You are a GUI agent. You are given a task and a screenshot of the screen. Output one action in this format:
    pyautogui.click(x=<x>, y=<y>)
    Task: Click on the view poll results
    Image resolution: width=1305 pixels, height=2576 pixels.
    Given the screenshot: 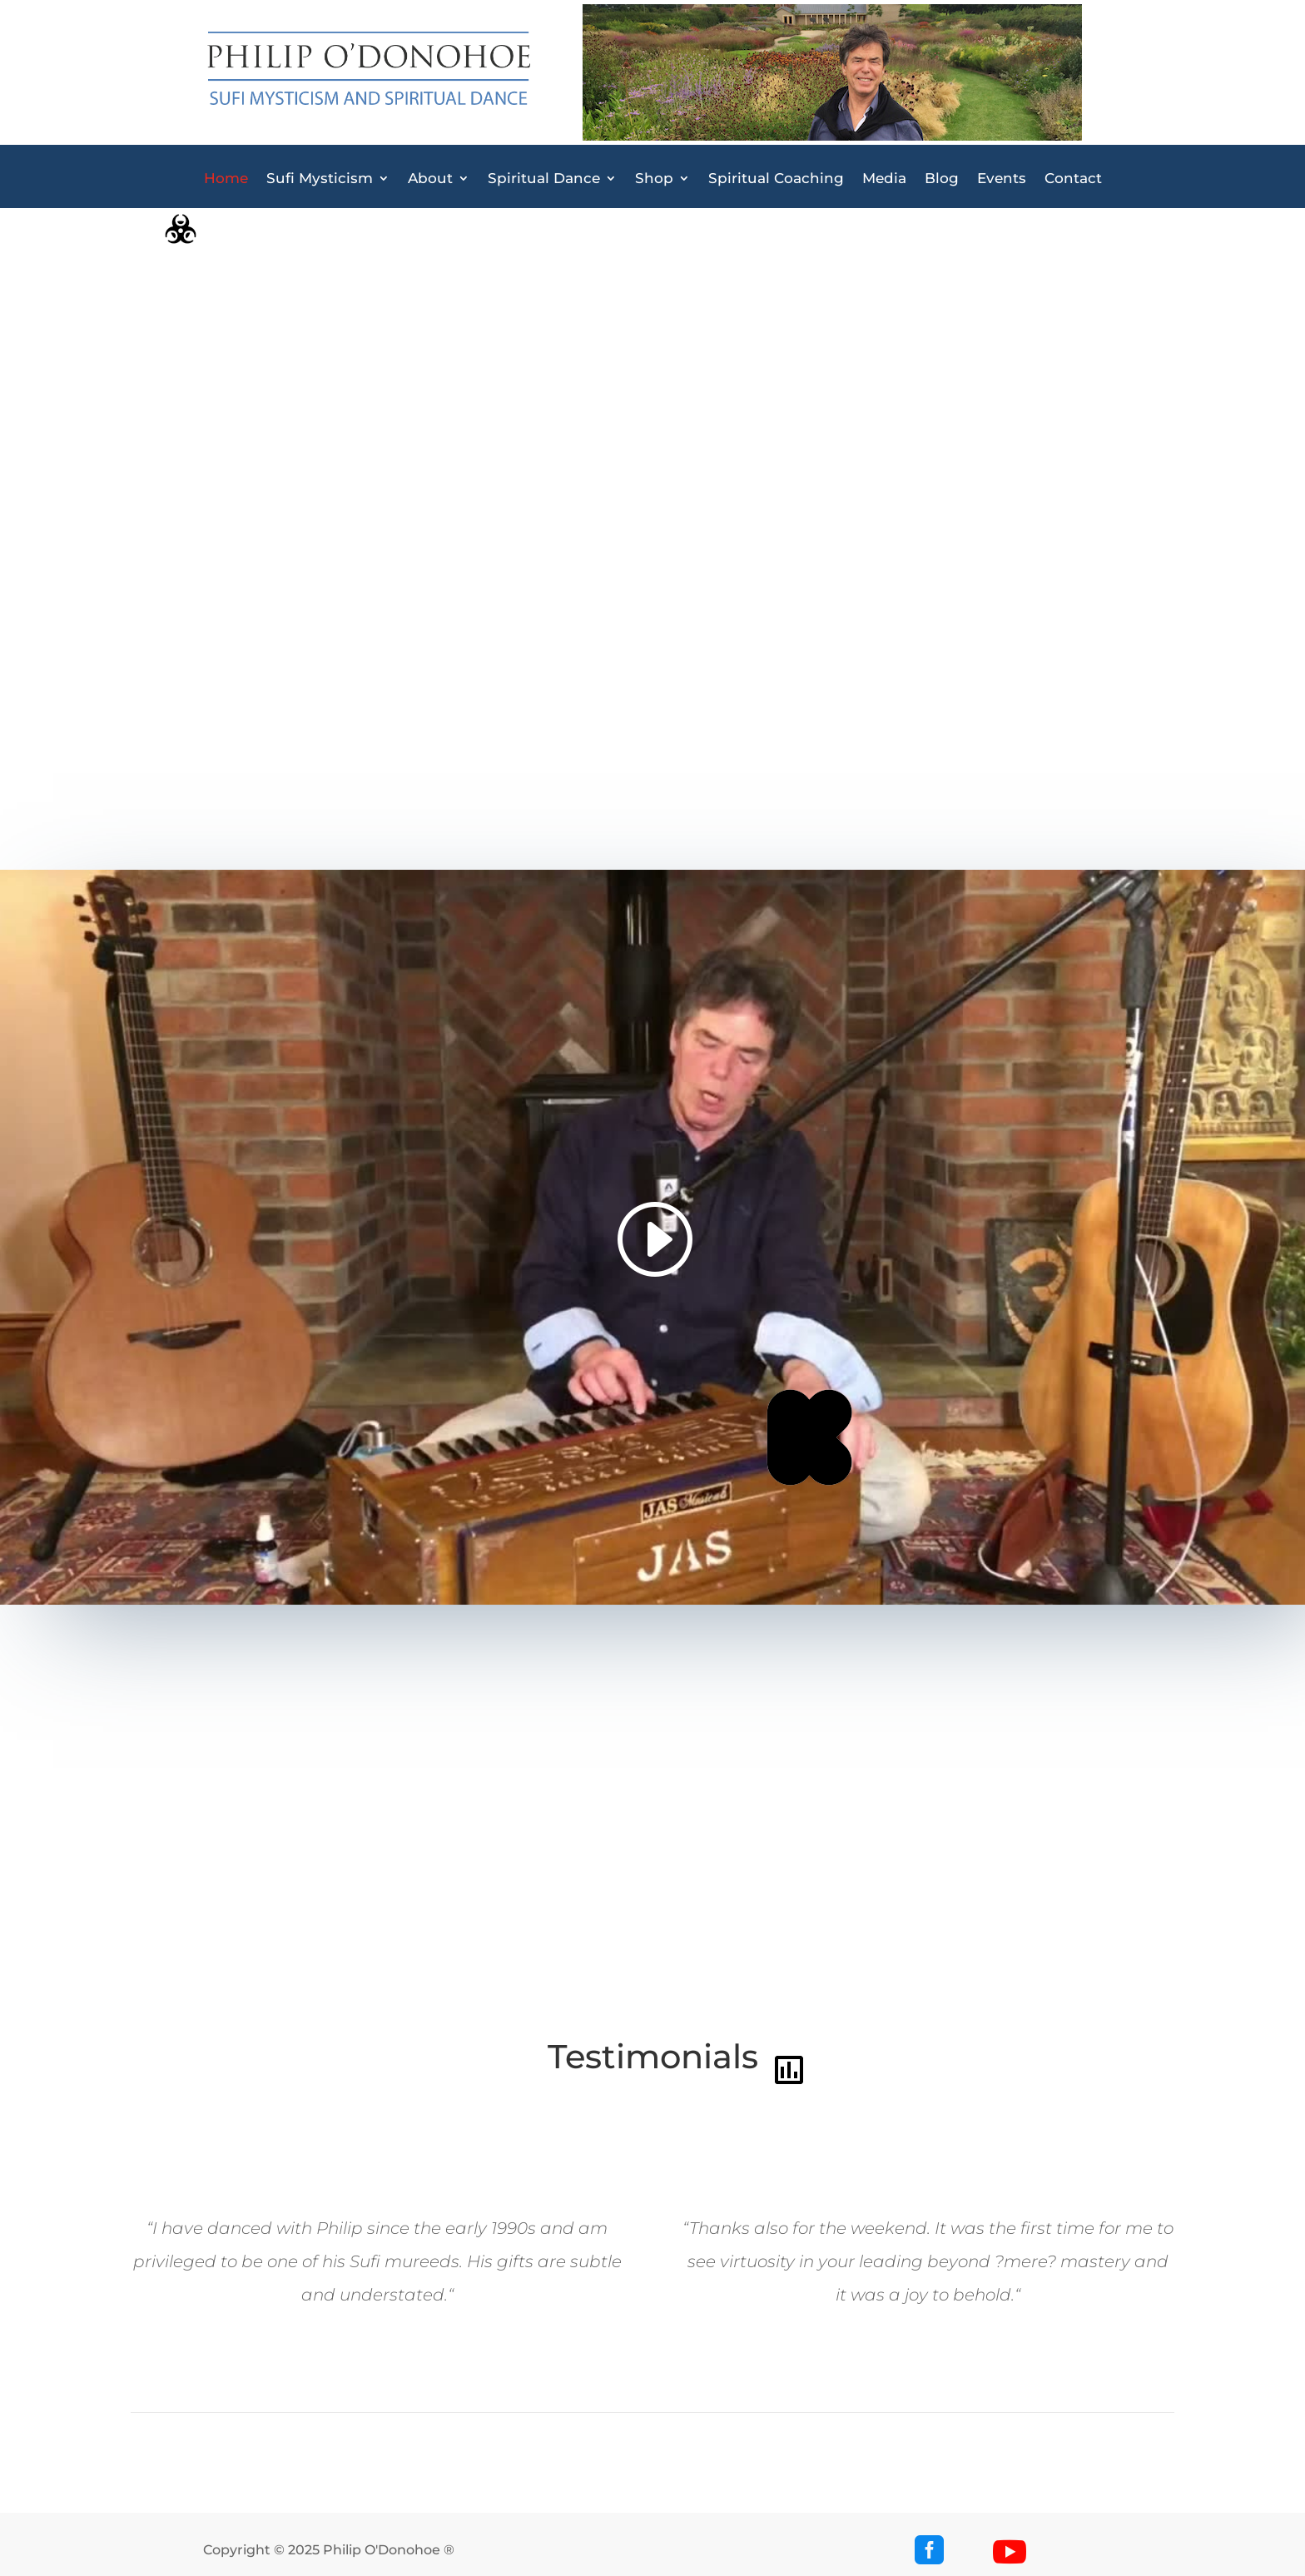 What is the action you would take?
    pyautogui.click(x=789, y=2070)
    